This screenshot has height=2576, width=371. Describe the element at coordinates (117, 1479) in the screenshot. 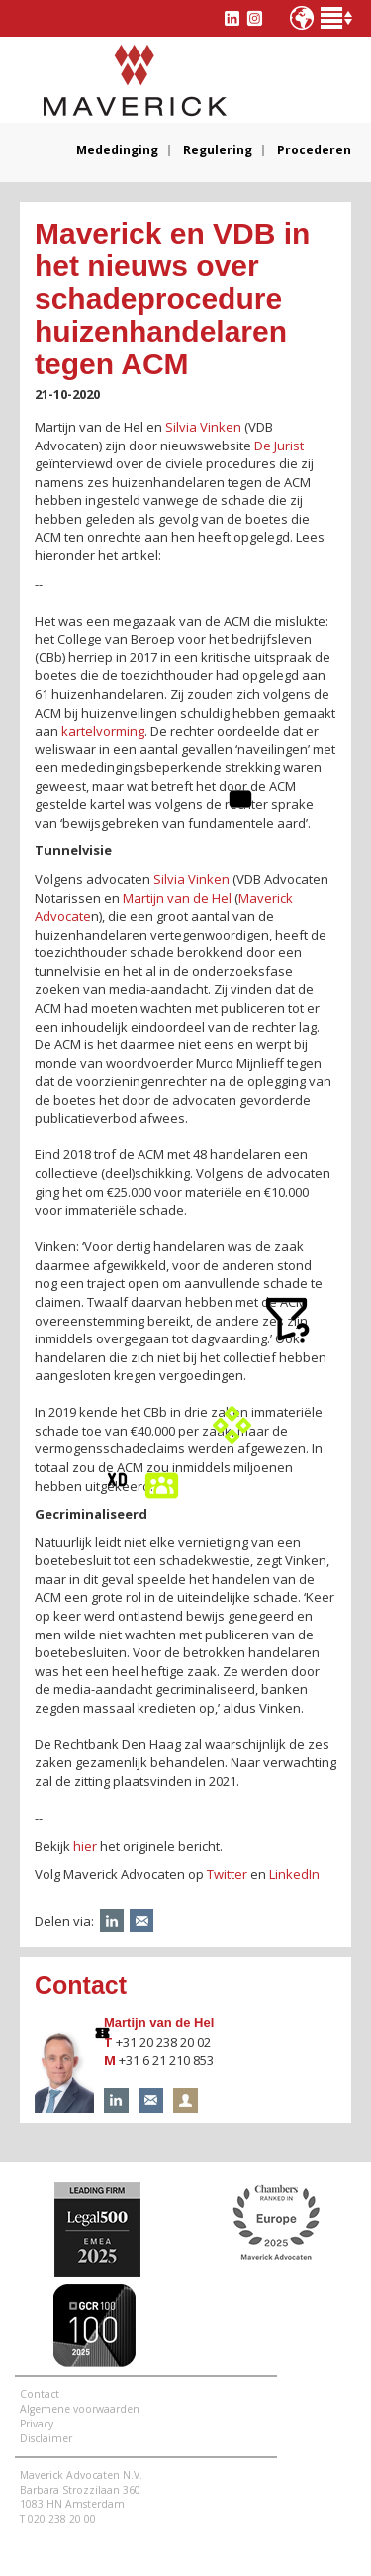

I see `open Adobe XD design file` at that location.